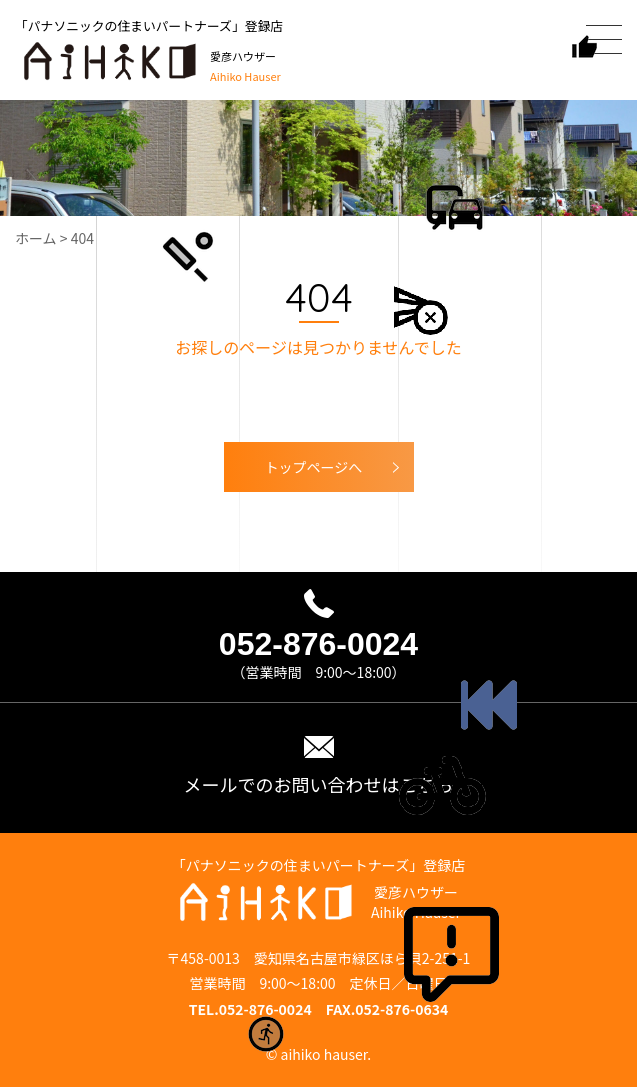  I want to click on access running or jogging routes, so click(266, 1034).